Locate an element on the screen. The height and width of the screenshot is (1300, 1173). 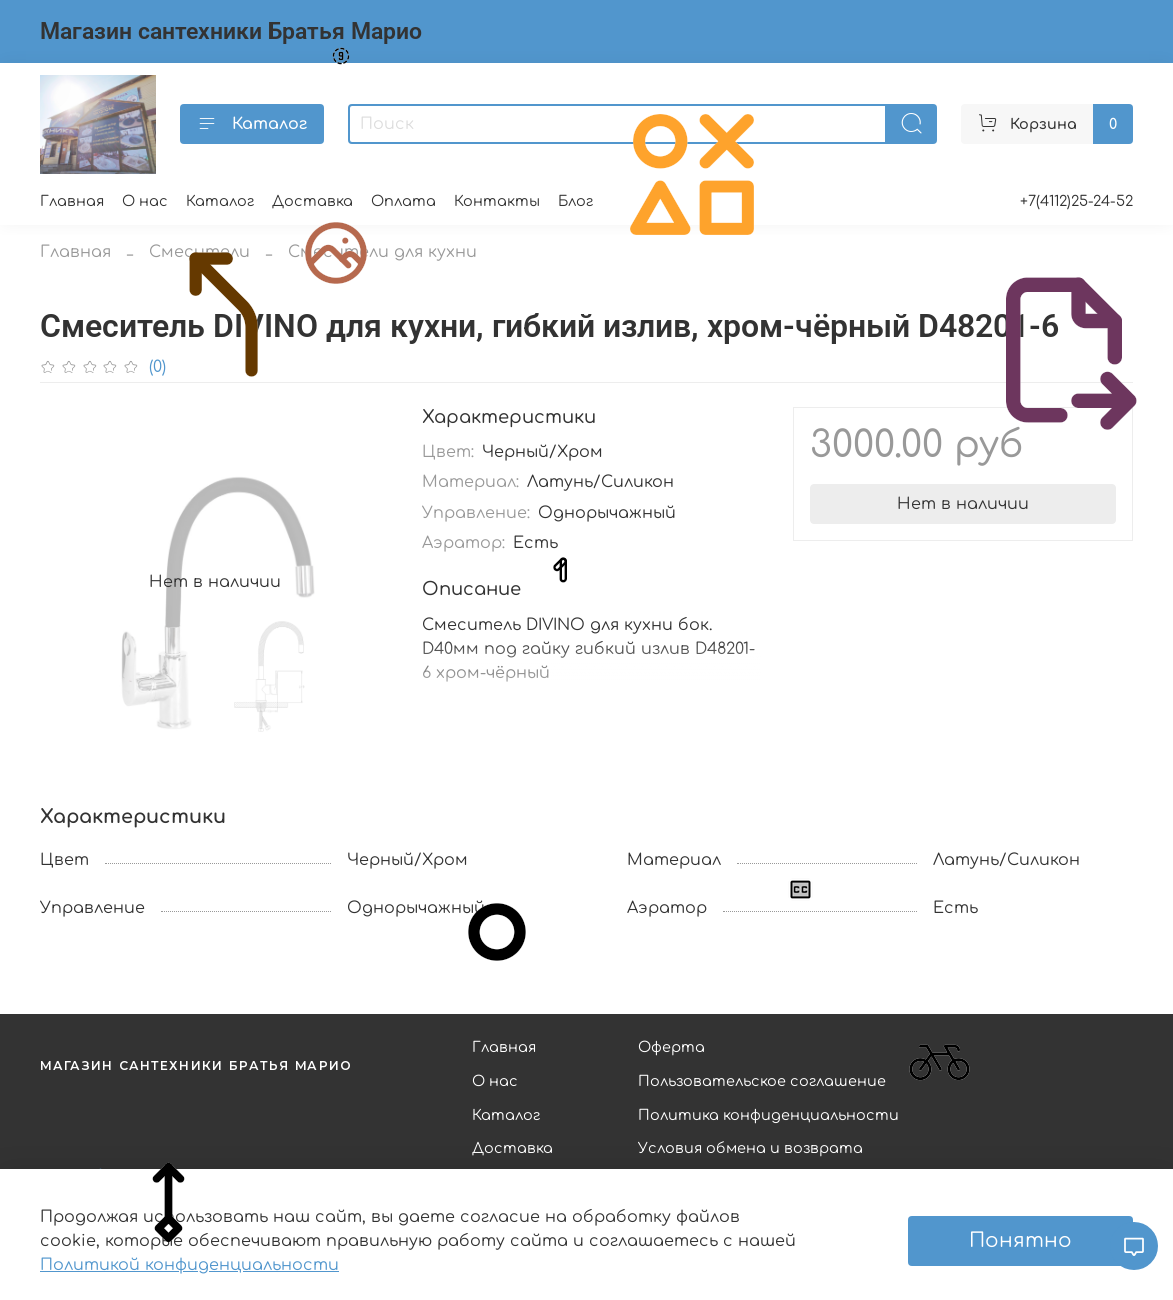
indicates 9 items remaining or pending is located at coordinates (341, 56).